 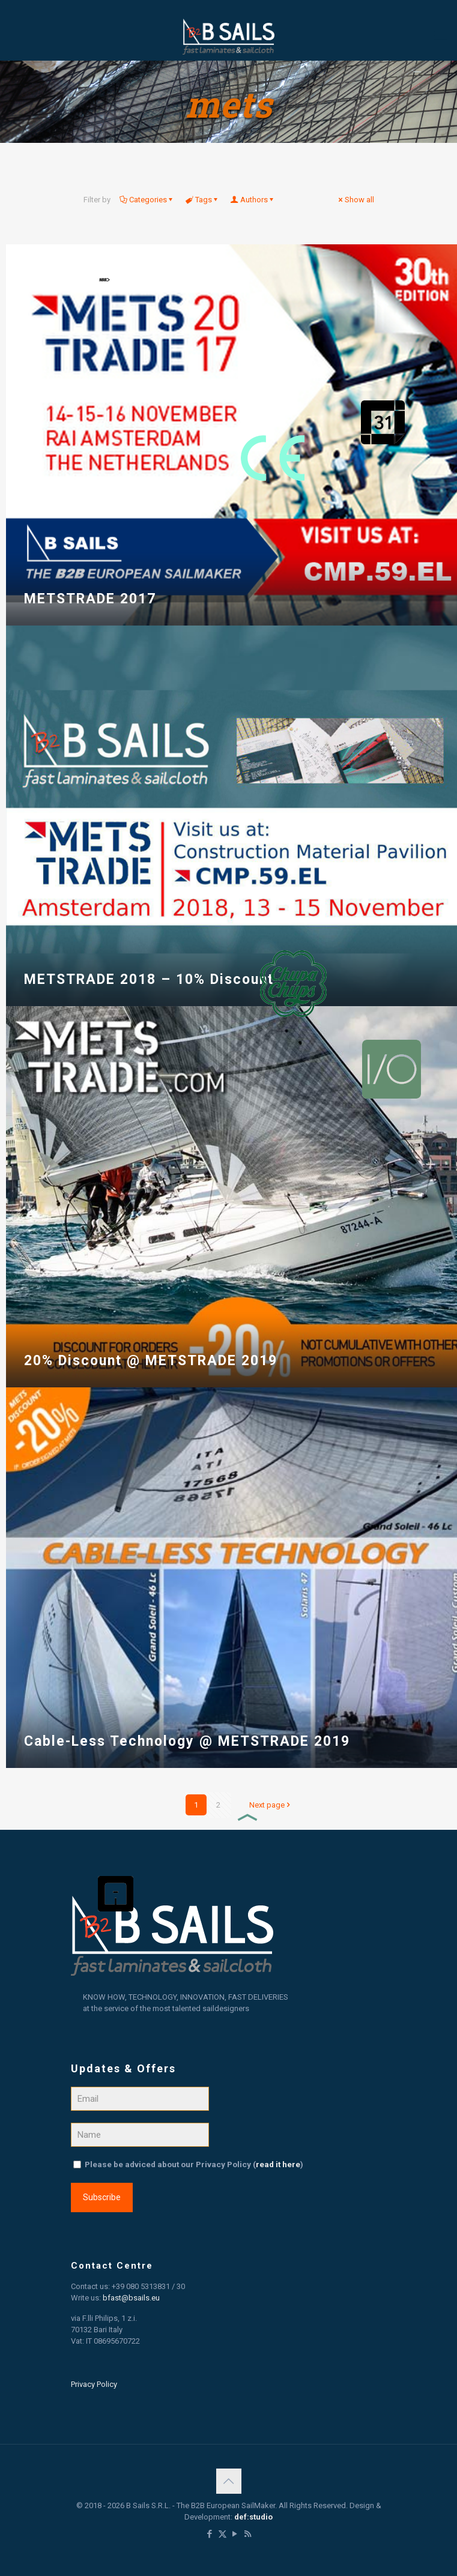 What do you see at coordinates (115, 1893) in the screenshot?
I see `astral brand logo` at bounding box center [115, 1893].